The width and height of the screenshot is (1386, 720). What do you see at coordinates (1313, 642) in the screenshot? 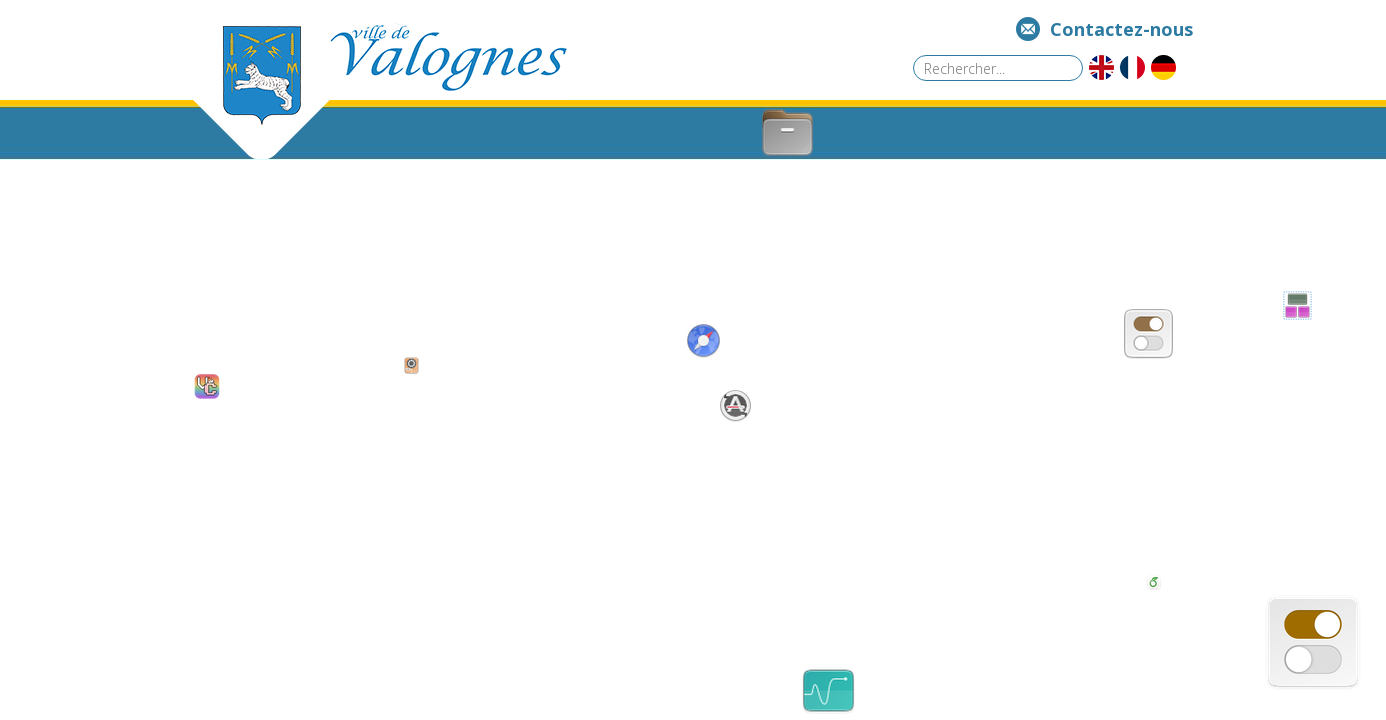
I see `open gnome tweaks to customize desktop settings` at bounding box center [1313, 642].